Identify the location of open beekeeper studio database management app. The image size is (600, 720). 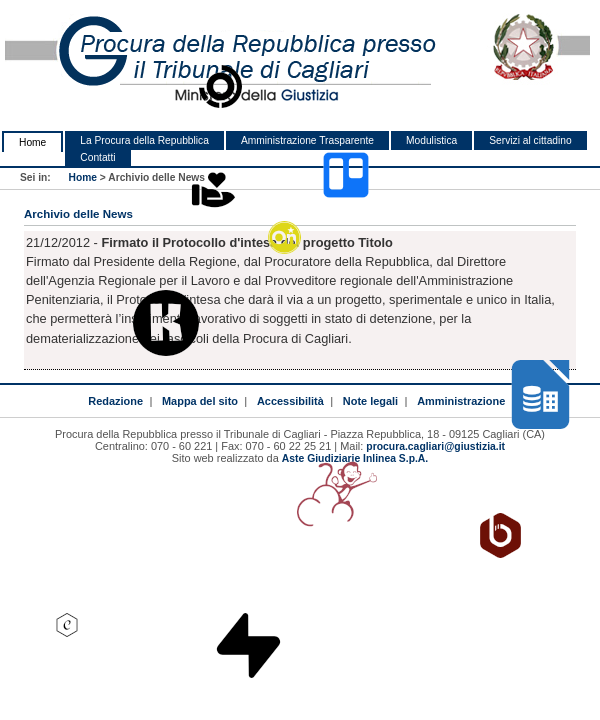
(500, 535).